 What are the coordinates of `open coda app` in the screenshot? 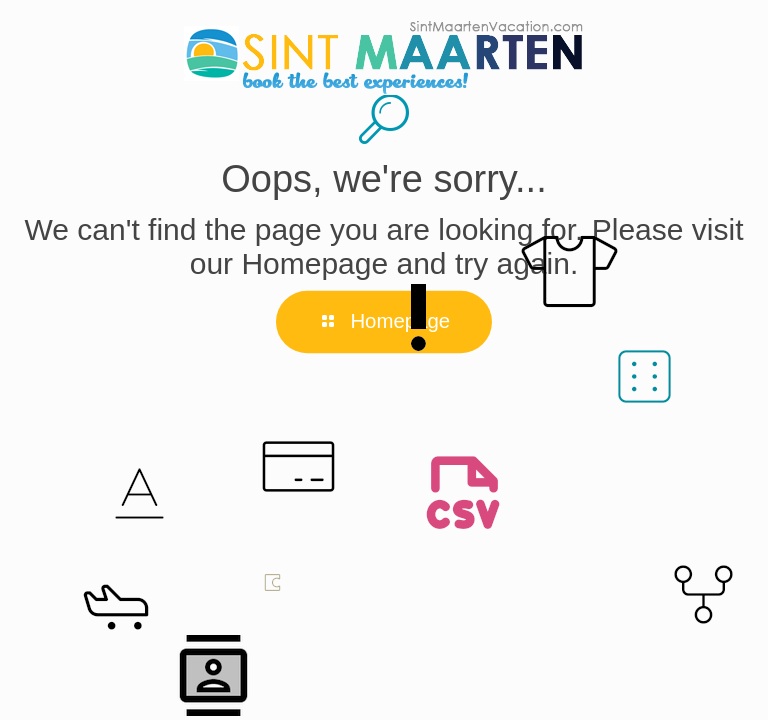 It's located at (272, 582).